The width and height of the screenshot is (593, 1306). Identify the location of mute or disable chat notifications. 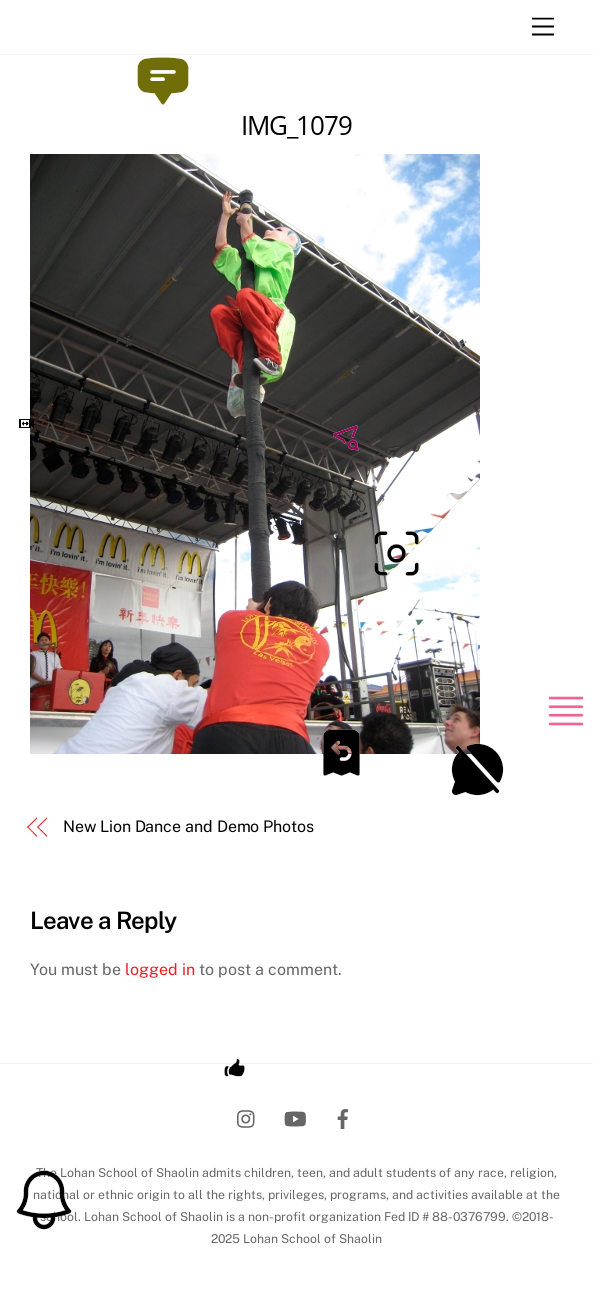
(477, 769).